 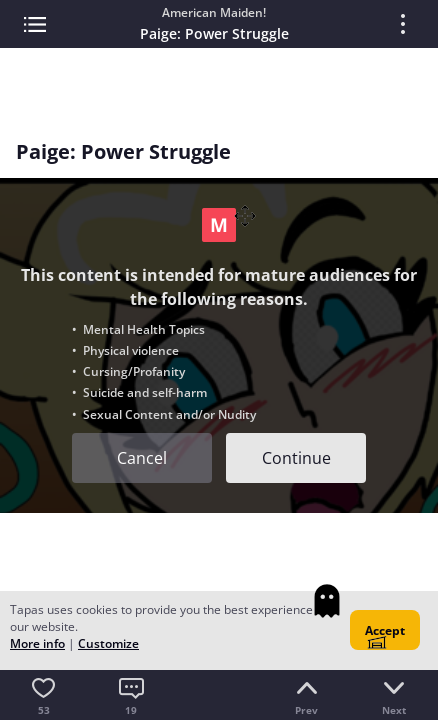 What do you see at coordinates (327, 601) in the screenshot?
I see `toggle ghost mode or invisible status` at bounding box center [327, 601].